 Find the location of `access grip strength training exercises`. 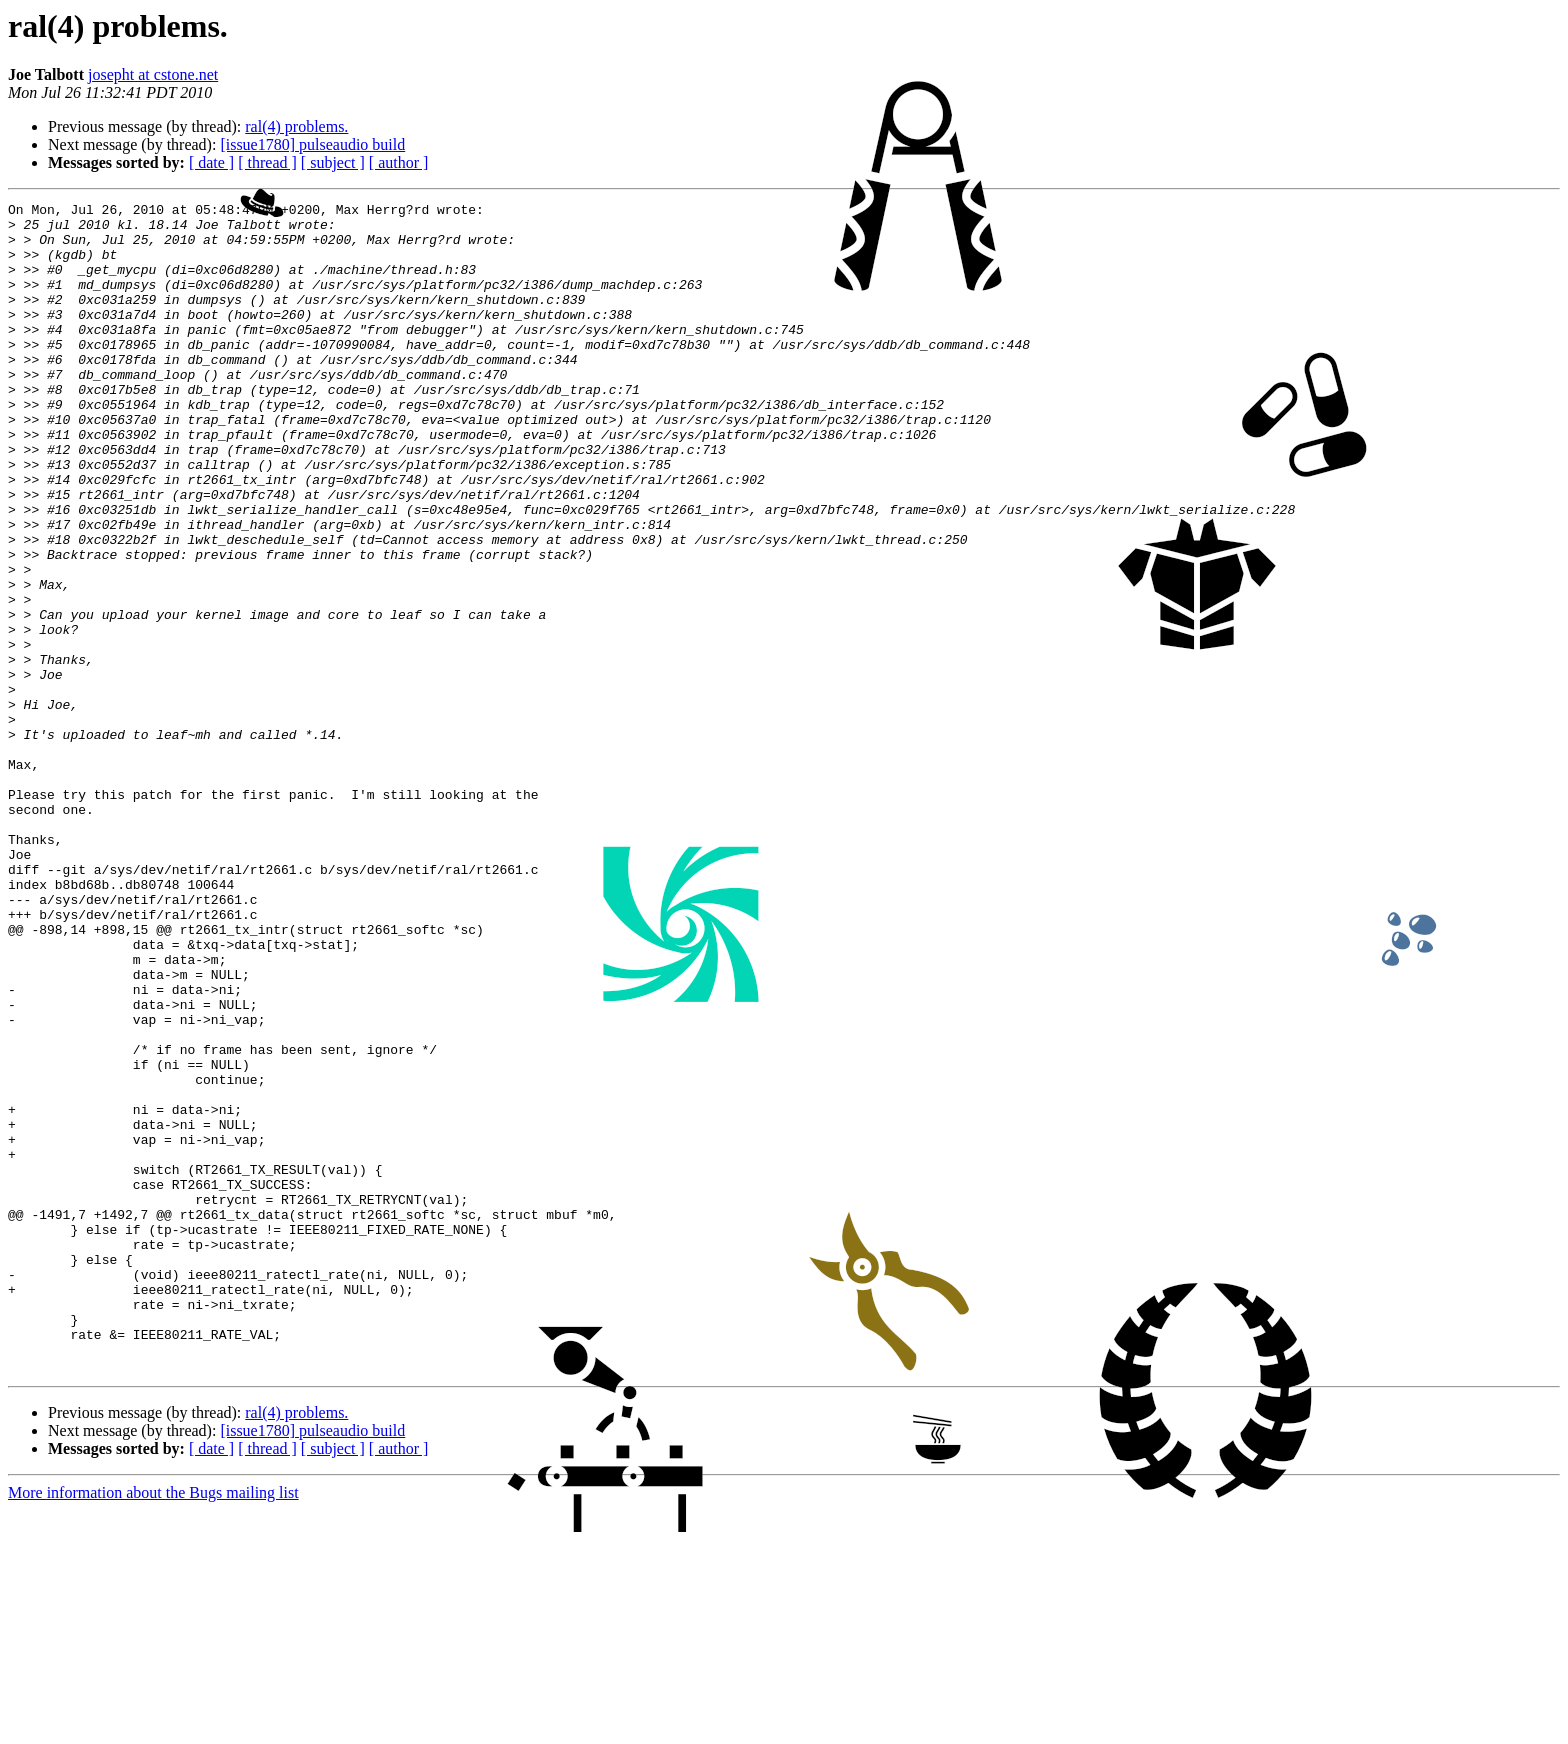

access grip strength training exercises is located at coordinates (918, 186).